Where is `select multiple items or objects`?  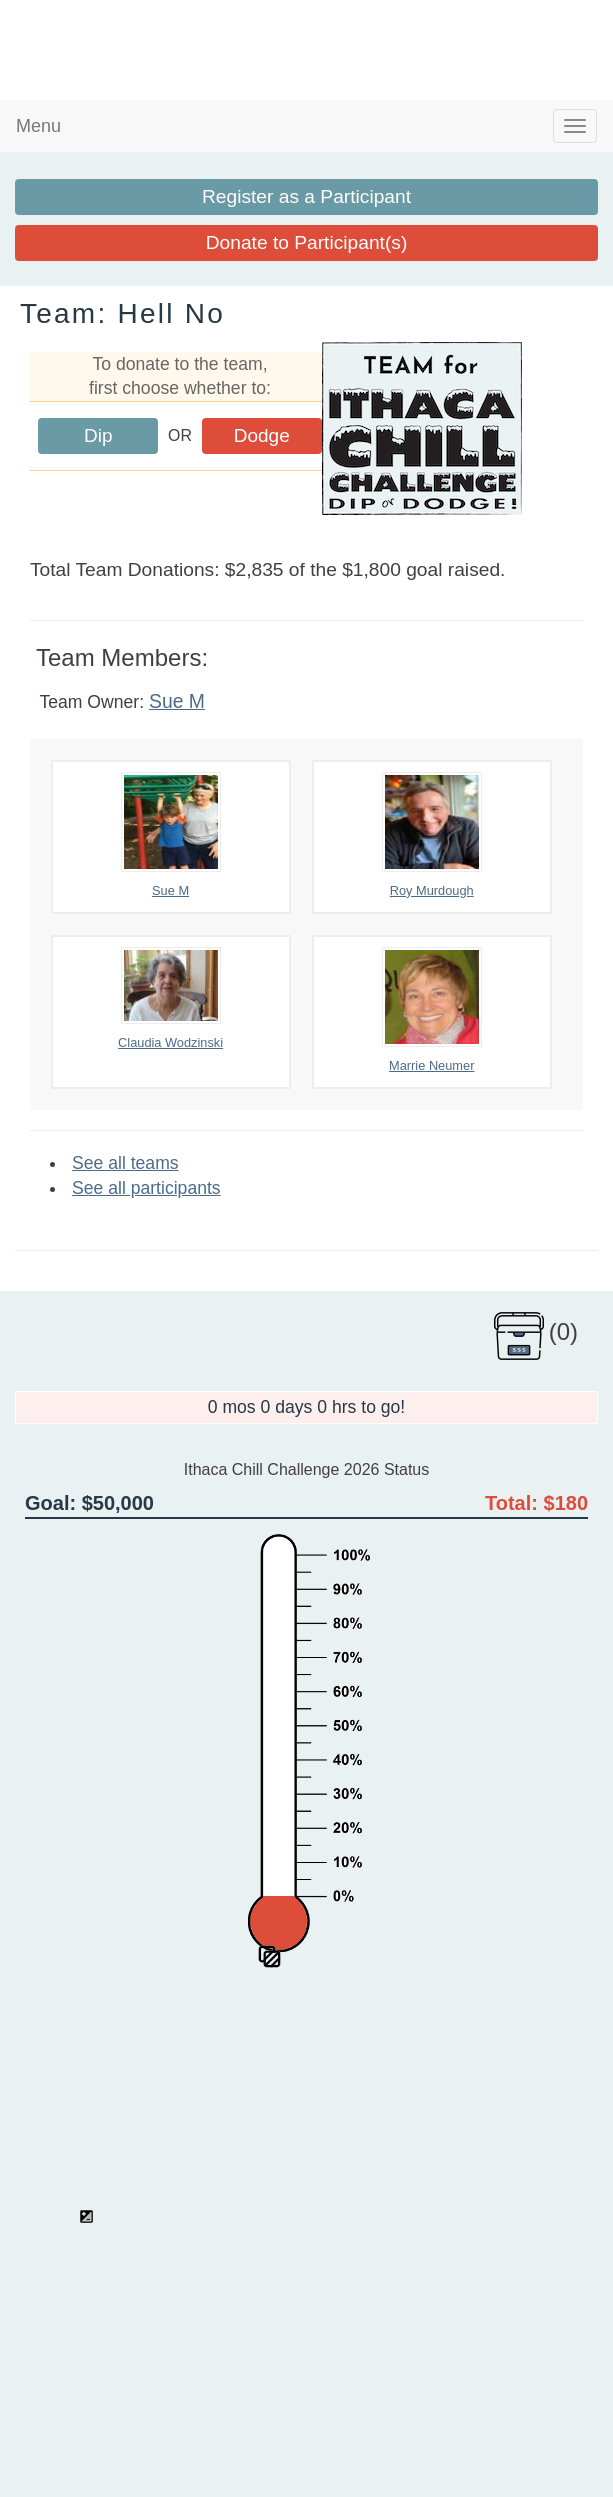
select multiple items or objects is located at coordinates (269, 1956).